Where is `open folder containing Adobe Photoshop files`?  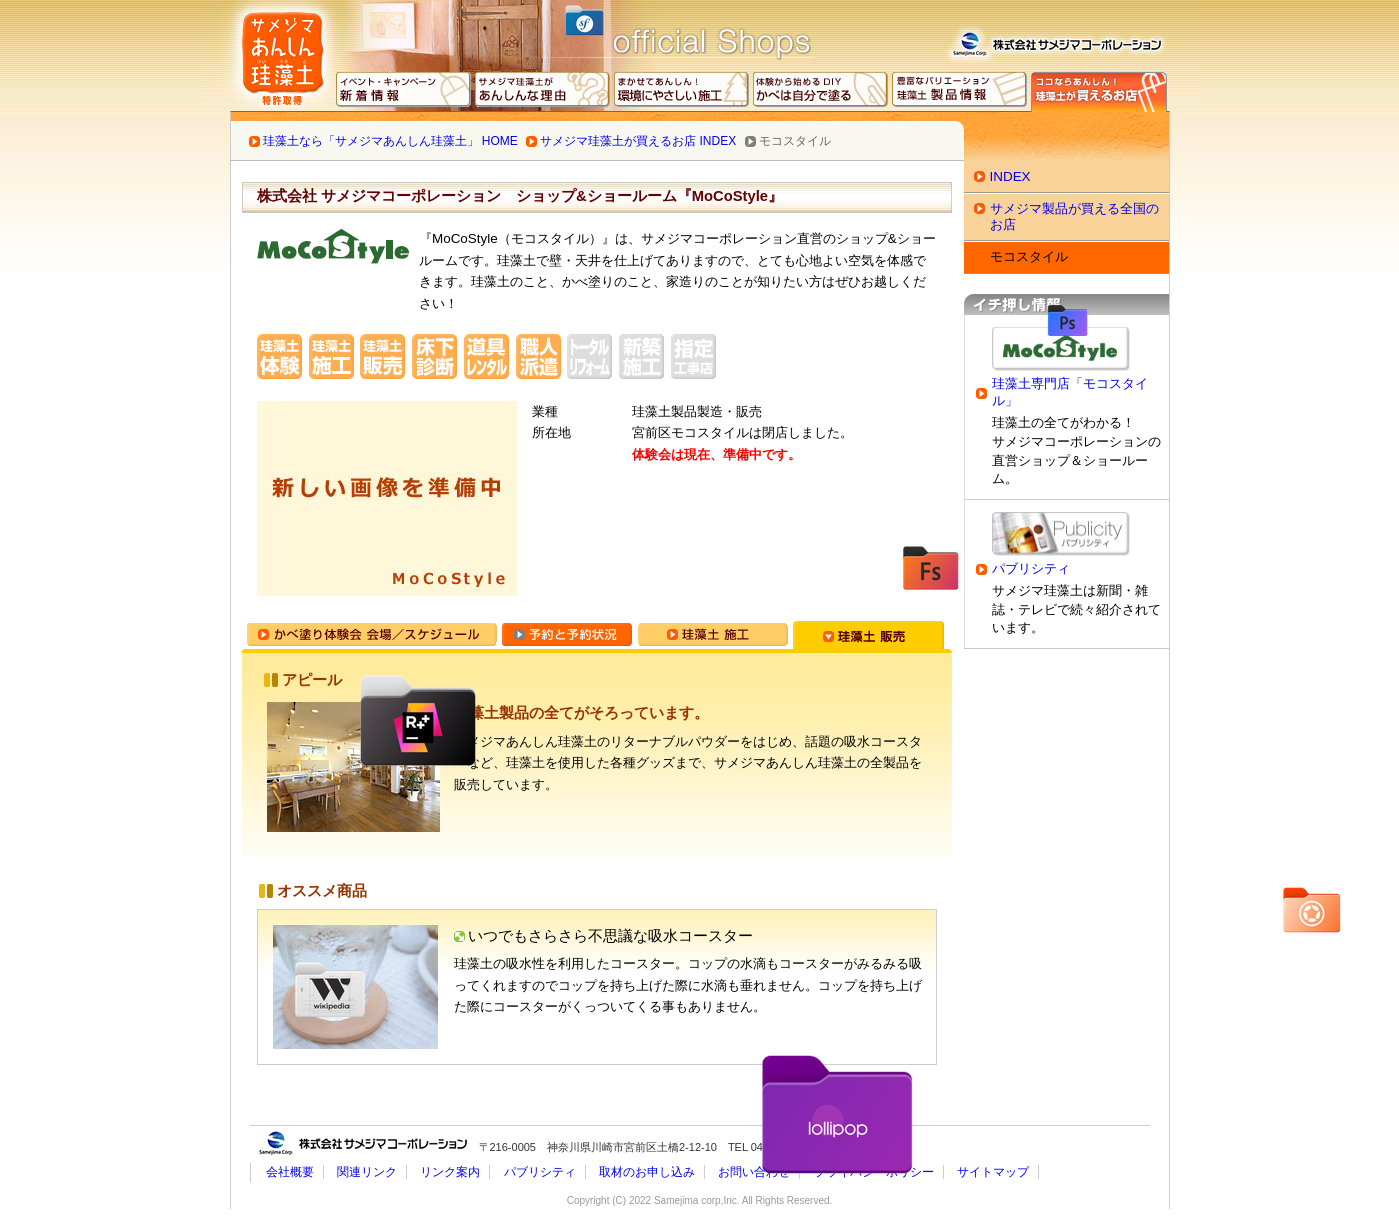
open folder containing Adobe Photoshop files is located at coordinates (1067, 321).